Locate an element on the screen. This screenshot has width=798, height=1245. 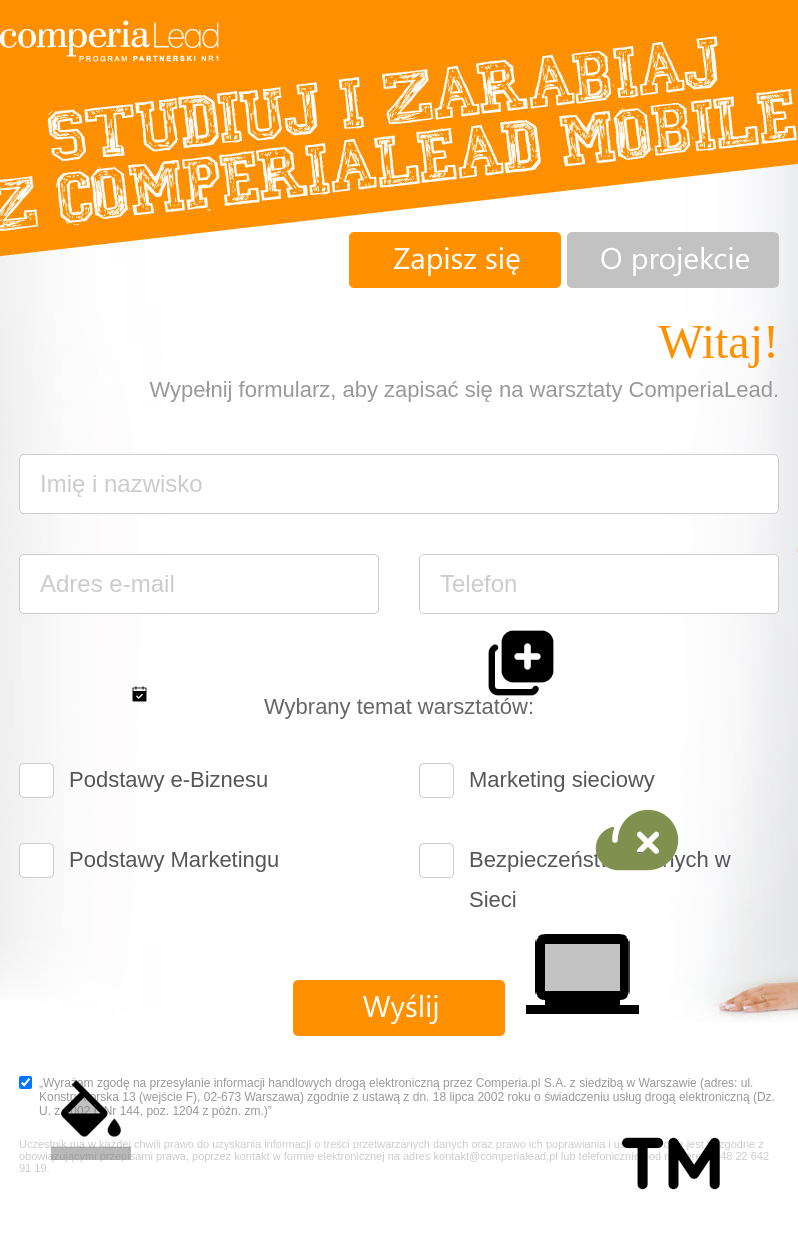
access windows laptop or PC settings is located at coordinates (582, 976).